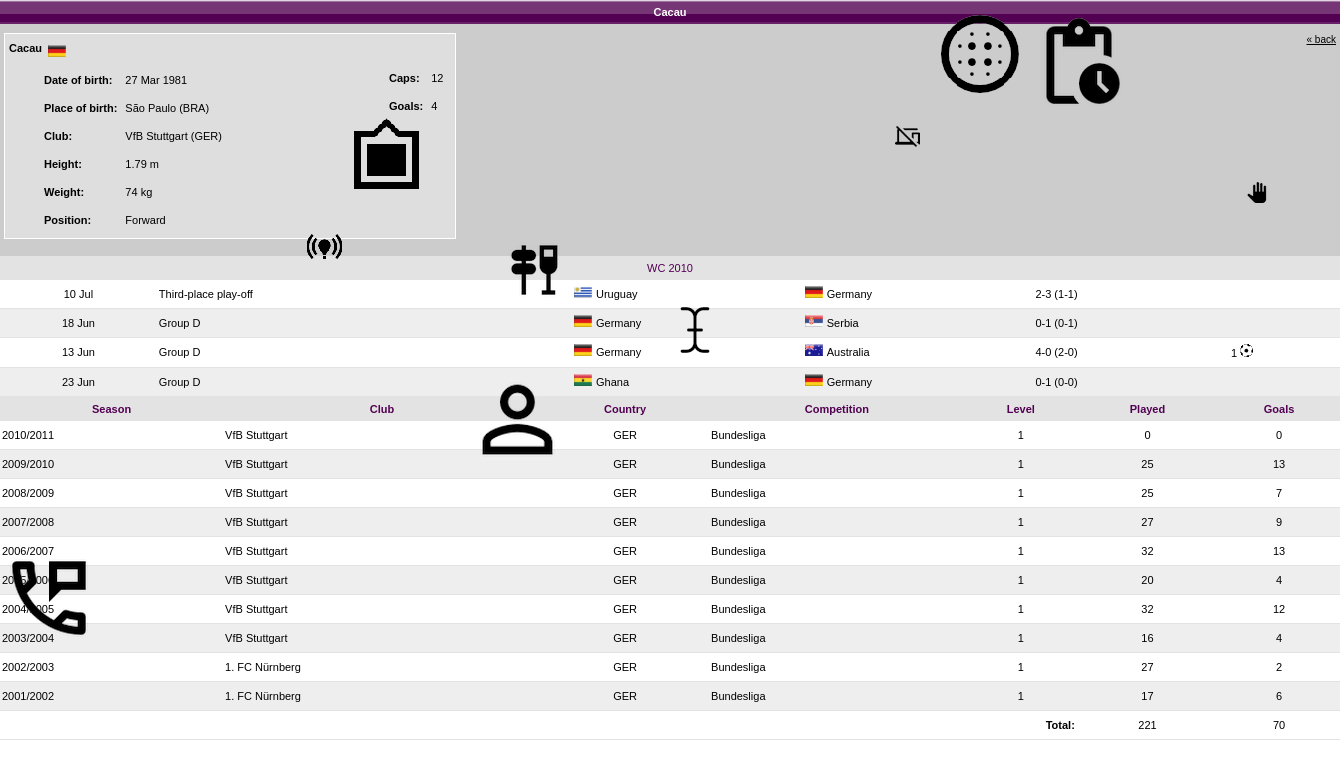  What do you see at coordinates (386, 156) in the screenshot?
I see `view photo frame options` at bounding box center [386, 156].